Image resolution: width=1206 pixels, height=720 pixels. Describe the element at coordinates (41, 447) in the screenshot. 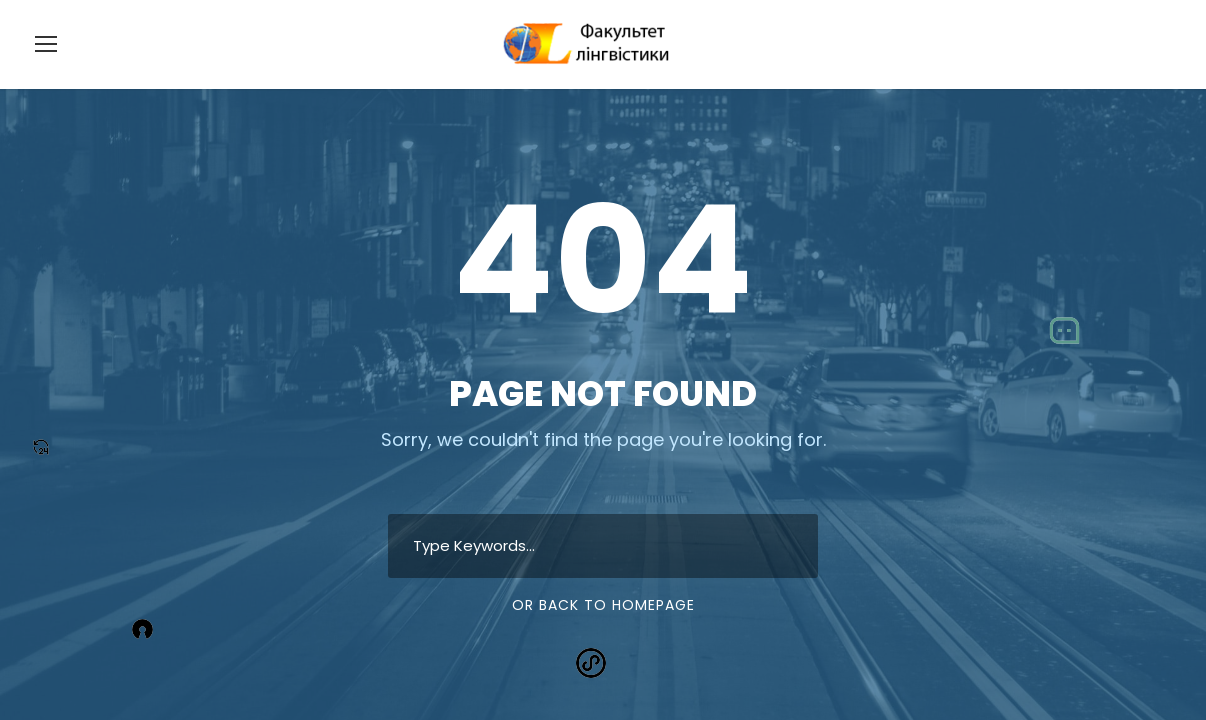

I see `indicates 24/7 availability or round-the-clock service` at that location.